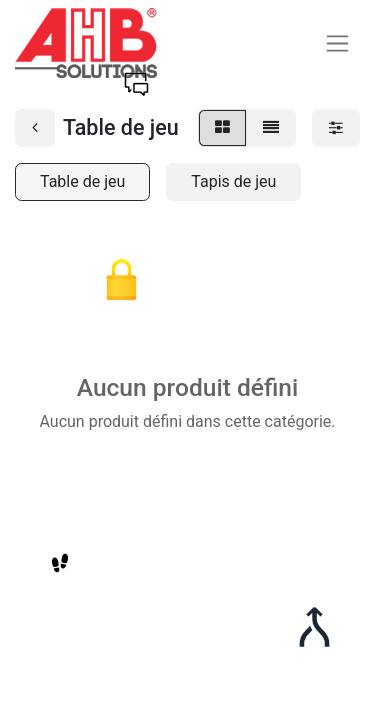  What do you see at coordinates (121, 279) in the screenshot?
I see `lock or secure this item` at bounding box center [121, 279].